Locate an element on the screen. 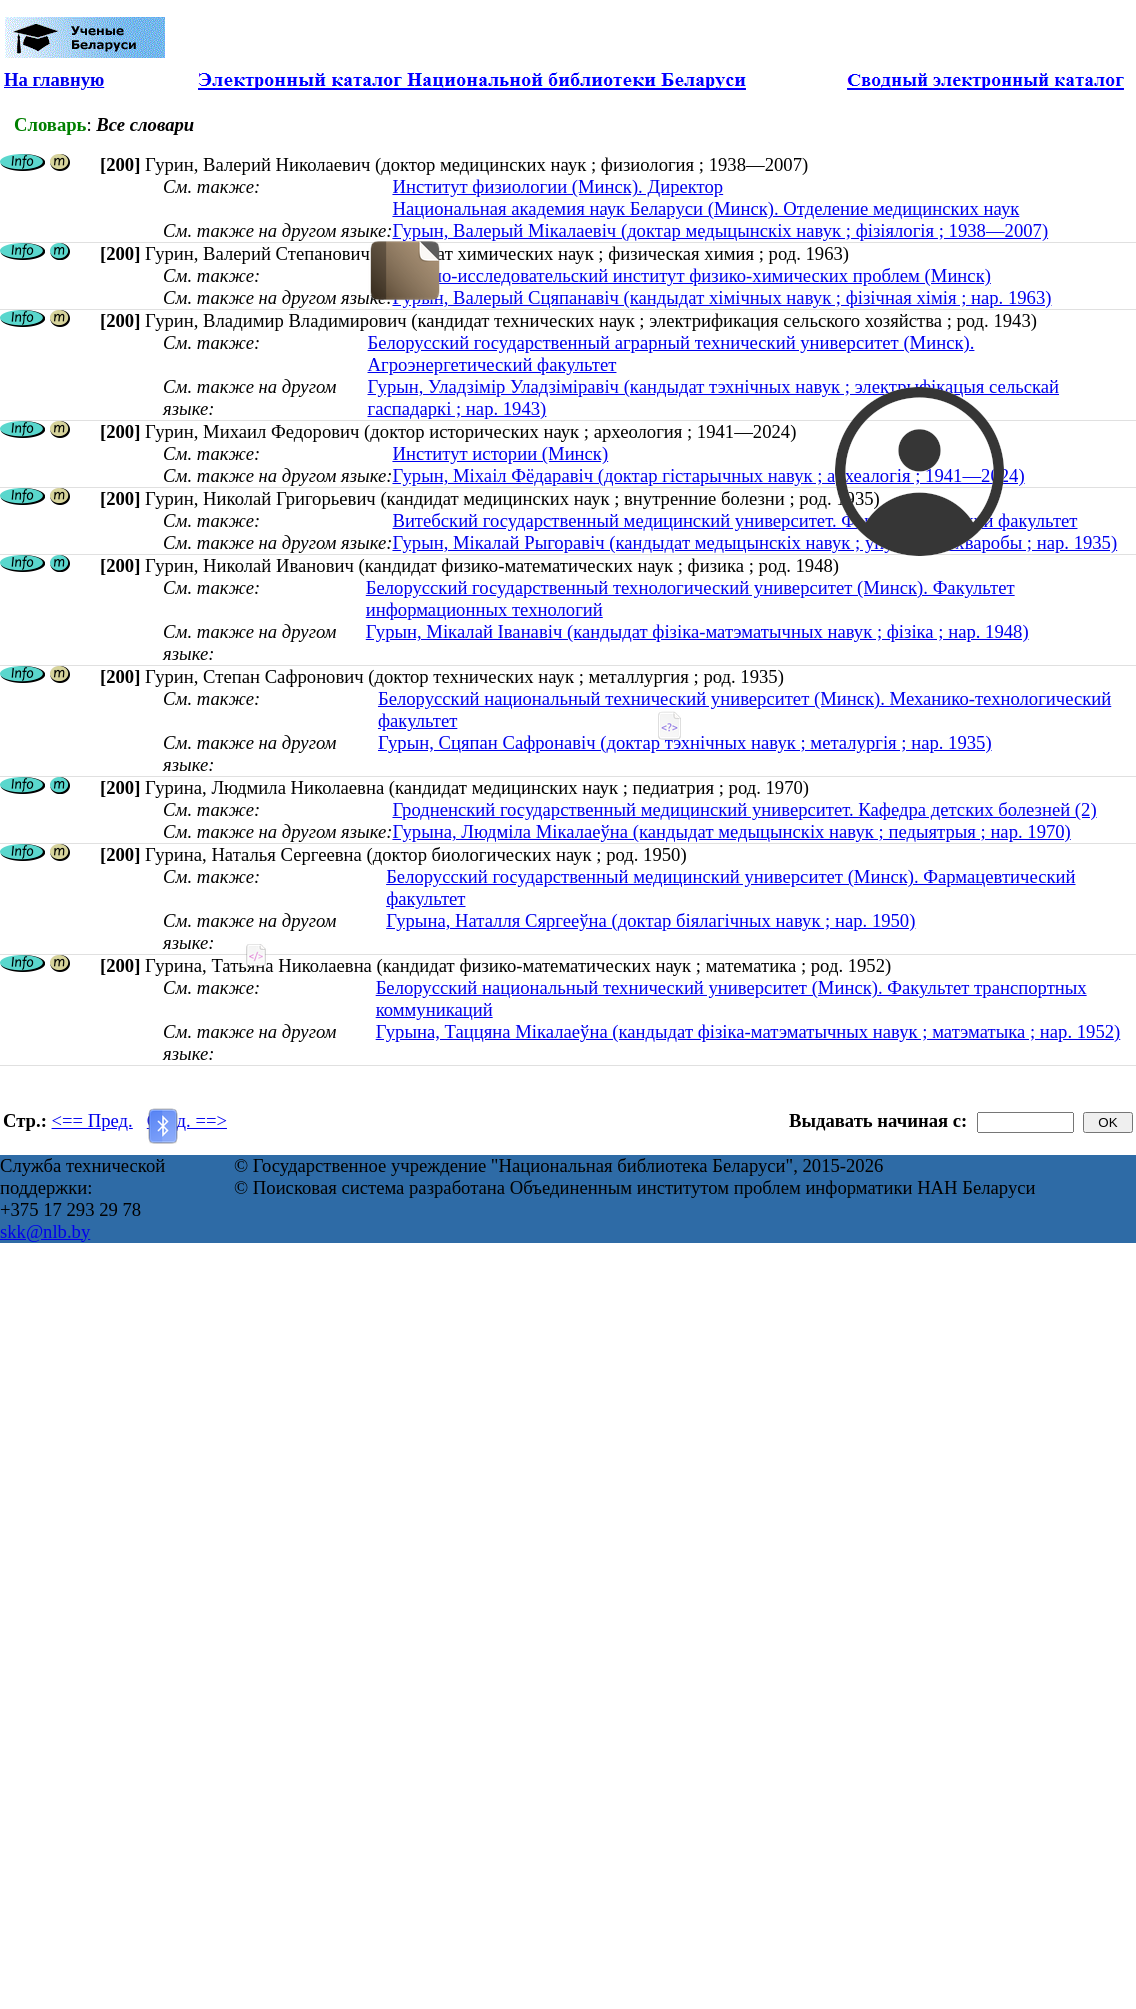 This screenshot has width=1136, height=2009. indicates bluetooth is currently active and connected is located at coordinates (163, 1126).